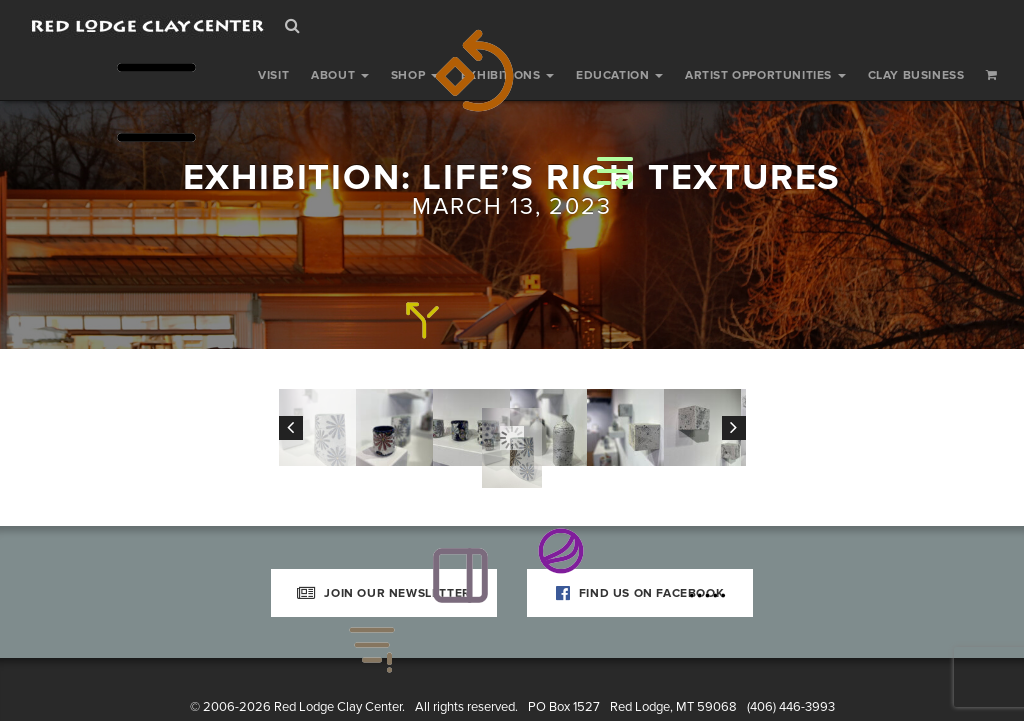  I want to click on switch to large or spacious list view, so click(156, 102).